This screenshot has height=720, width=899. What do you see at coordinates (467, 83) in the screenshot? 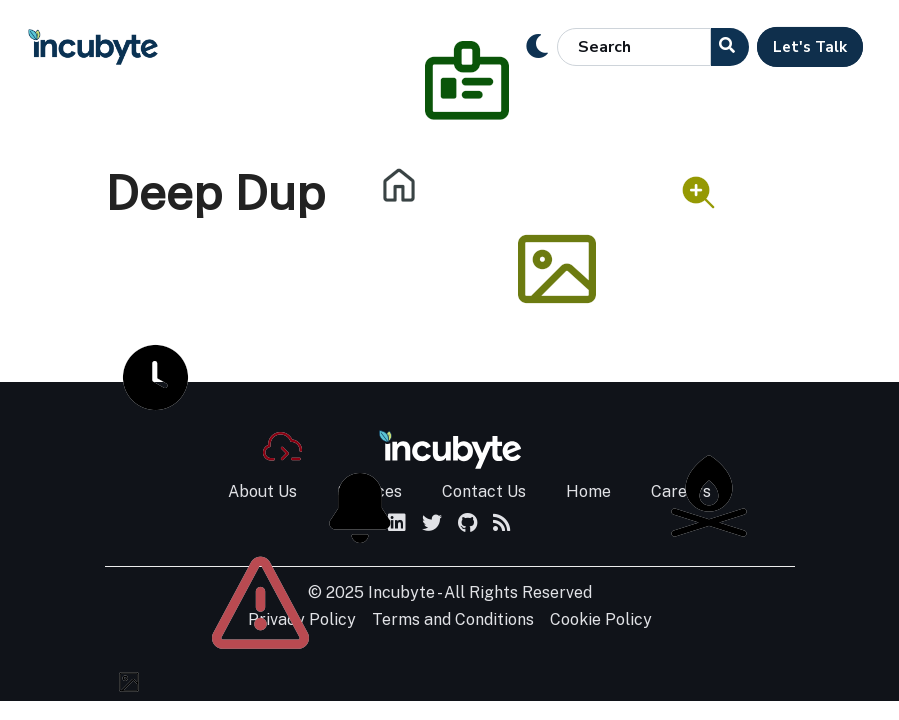
I see `view your profile or identification` at bounding box center [467, 83].